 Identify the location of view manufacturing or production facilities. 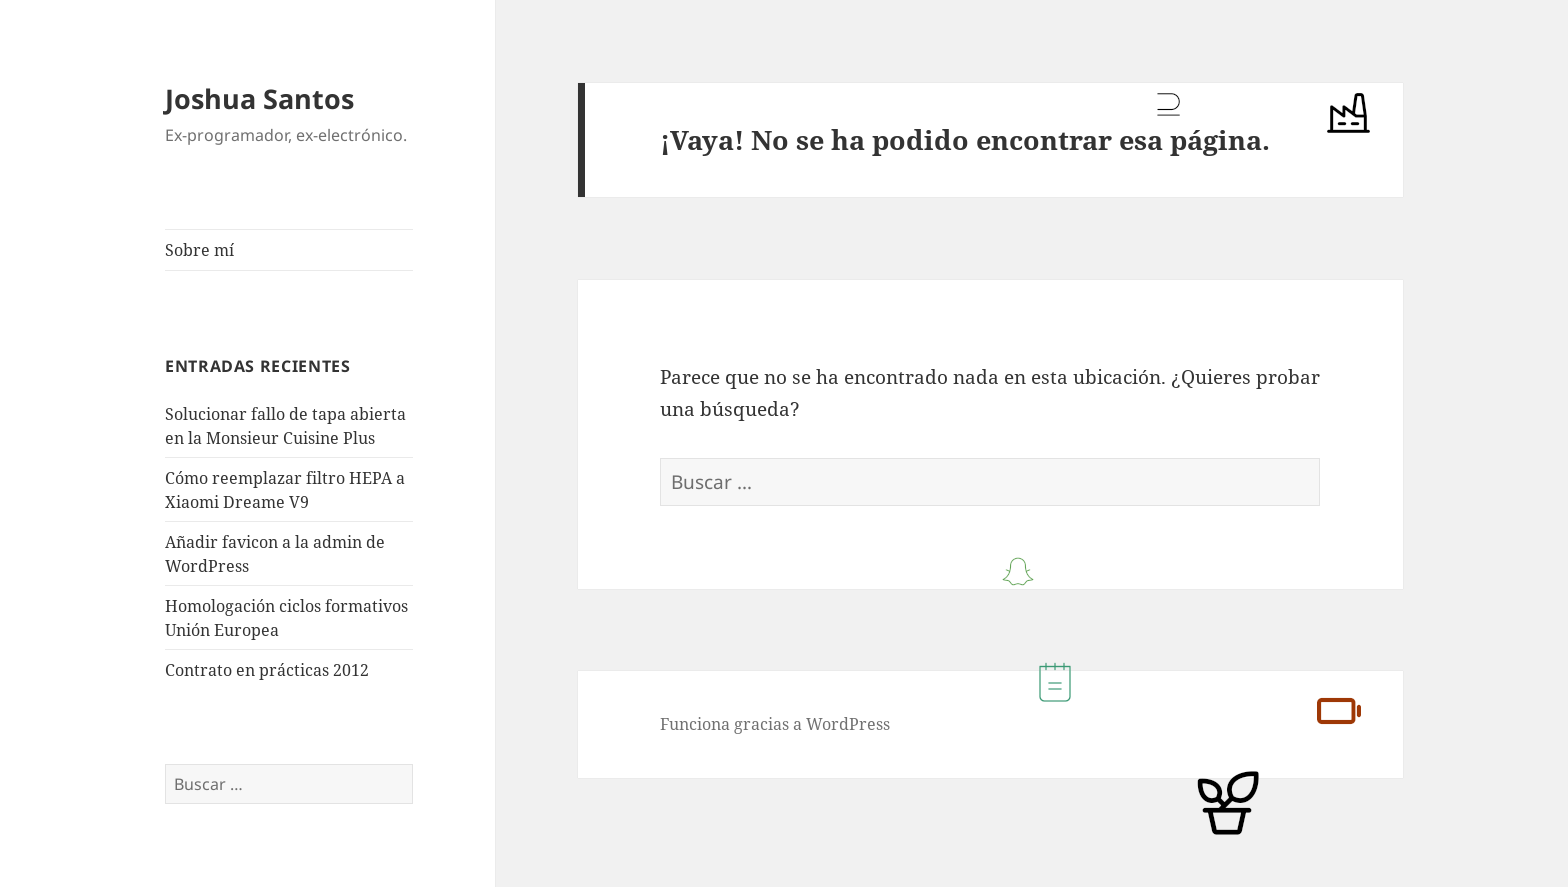
(1348, 114).